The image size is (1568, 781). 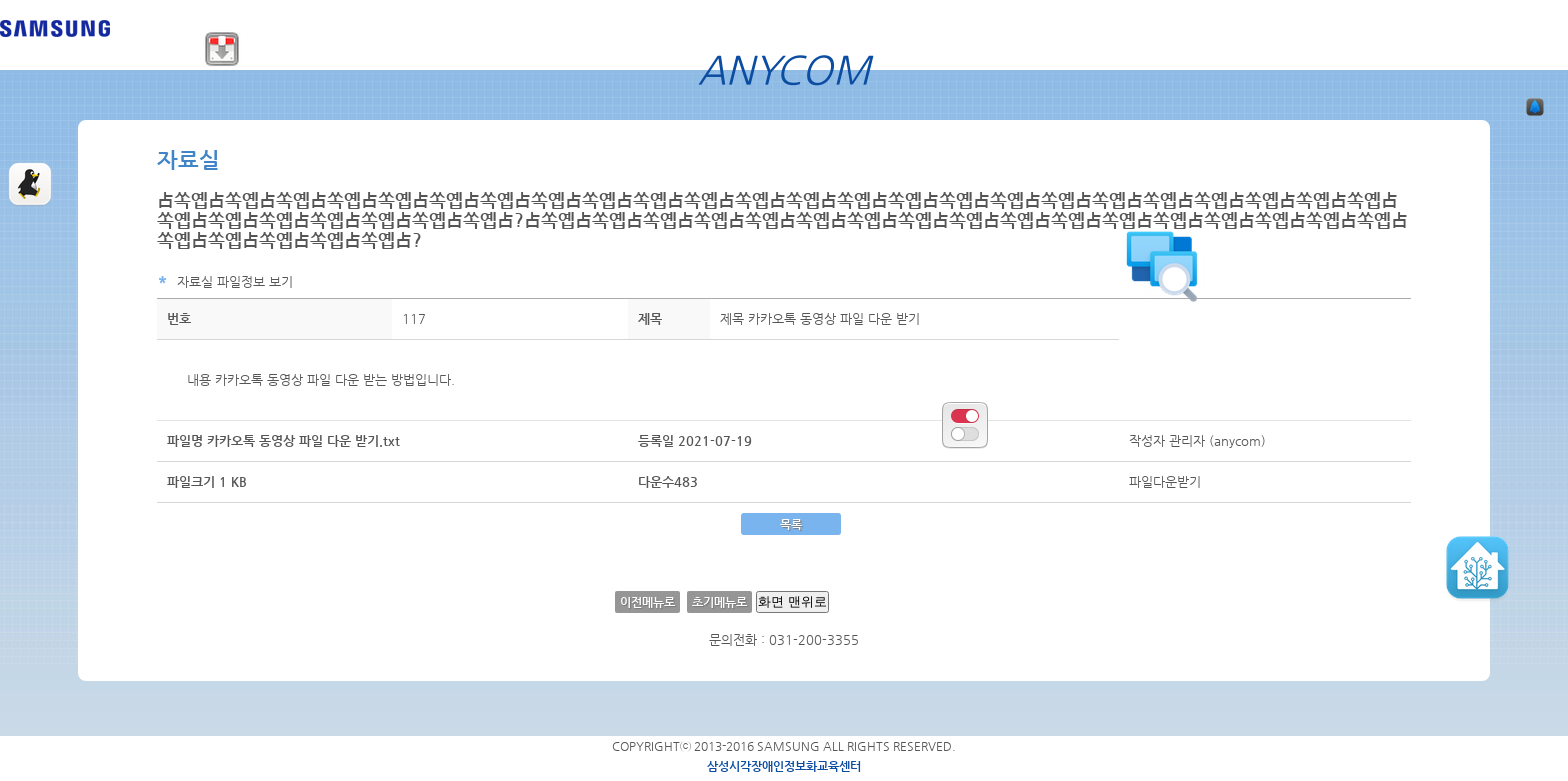 I want to click on open Transmission BitTorrent client, so click(x=222, y=49).